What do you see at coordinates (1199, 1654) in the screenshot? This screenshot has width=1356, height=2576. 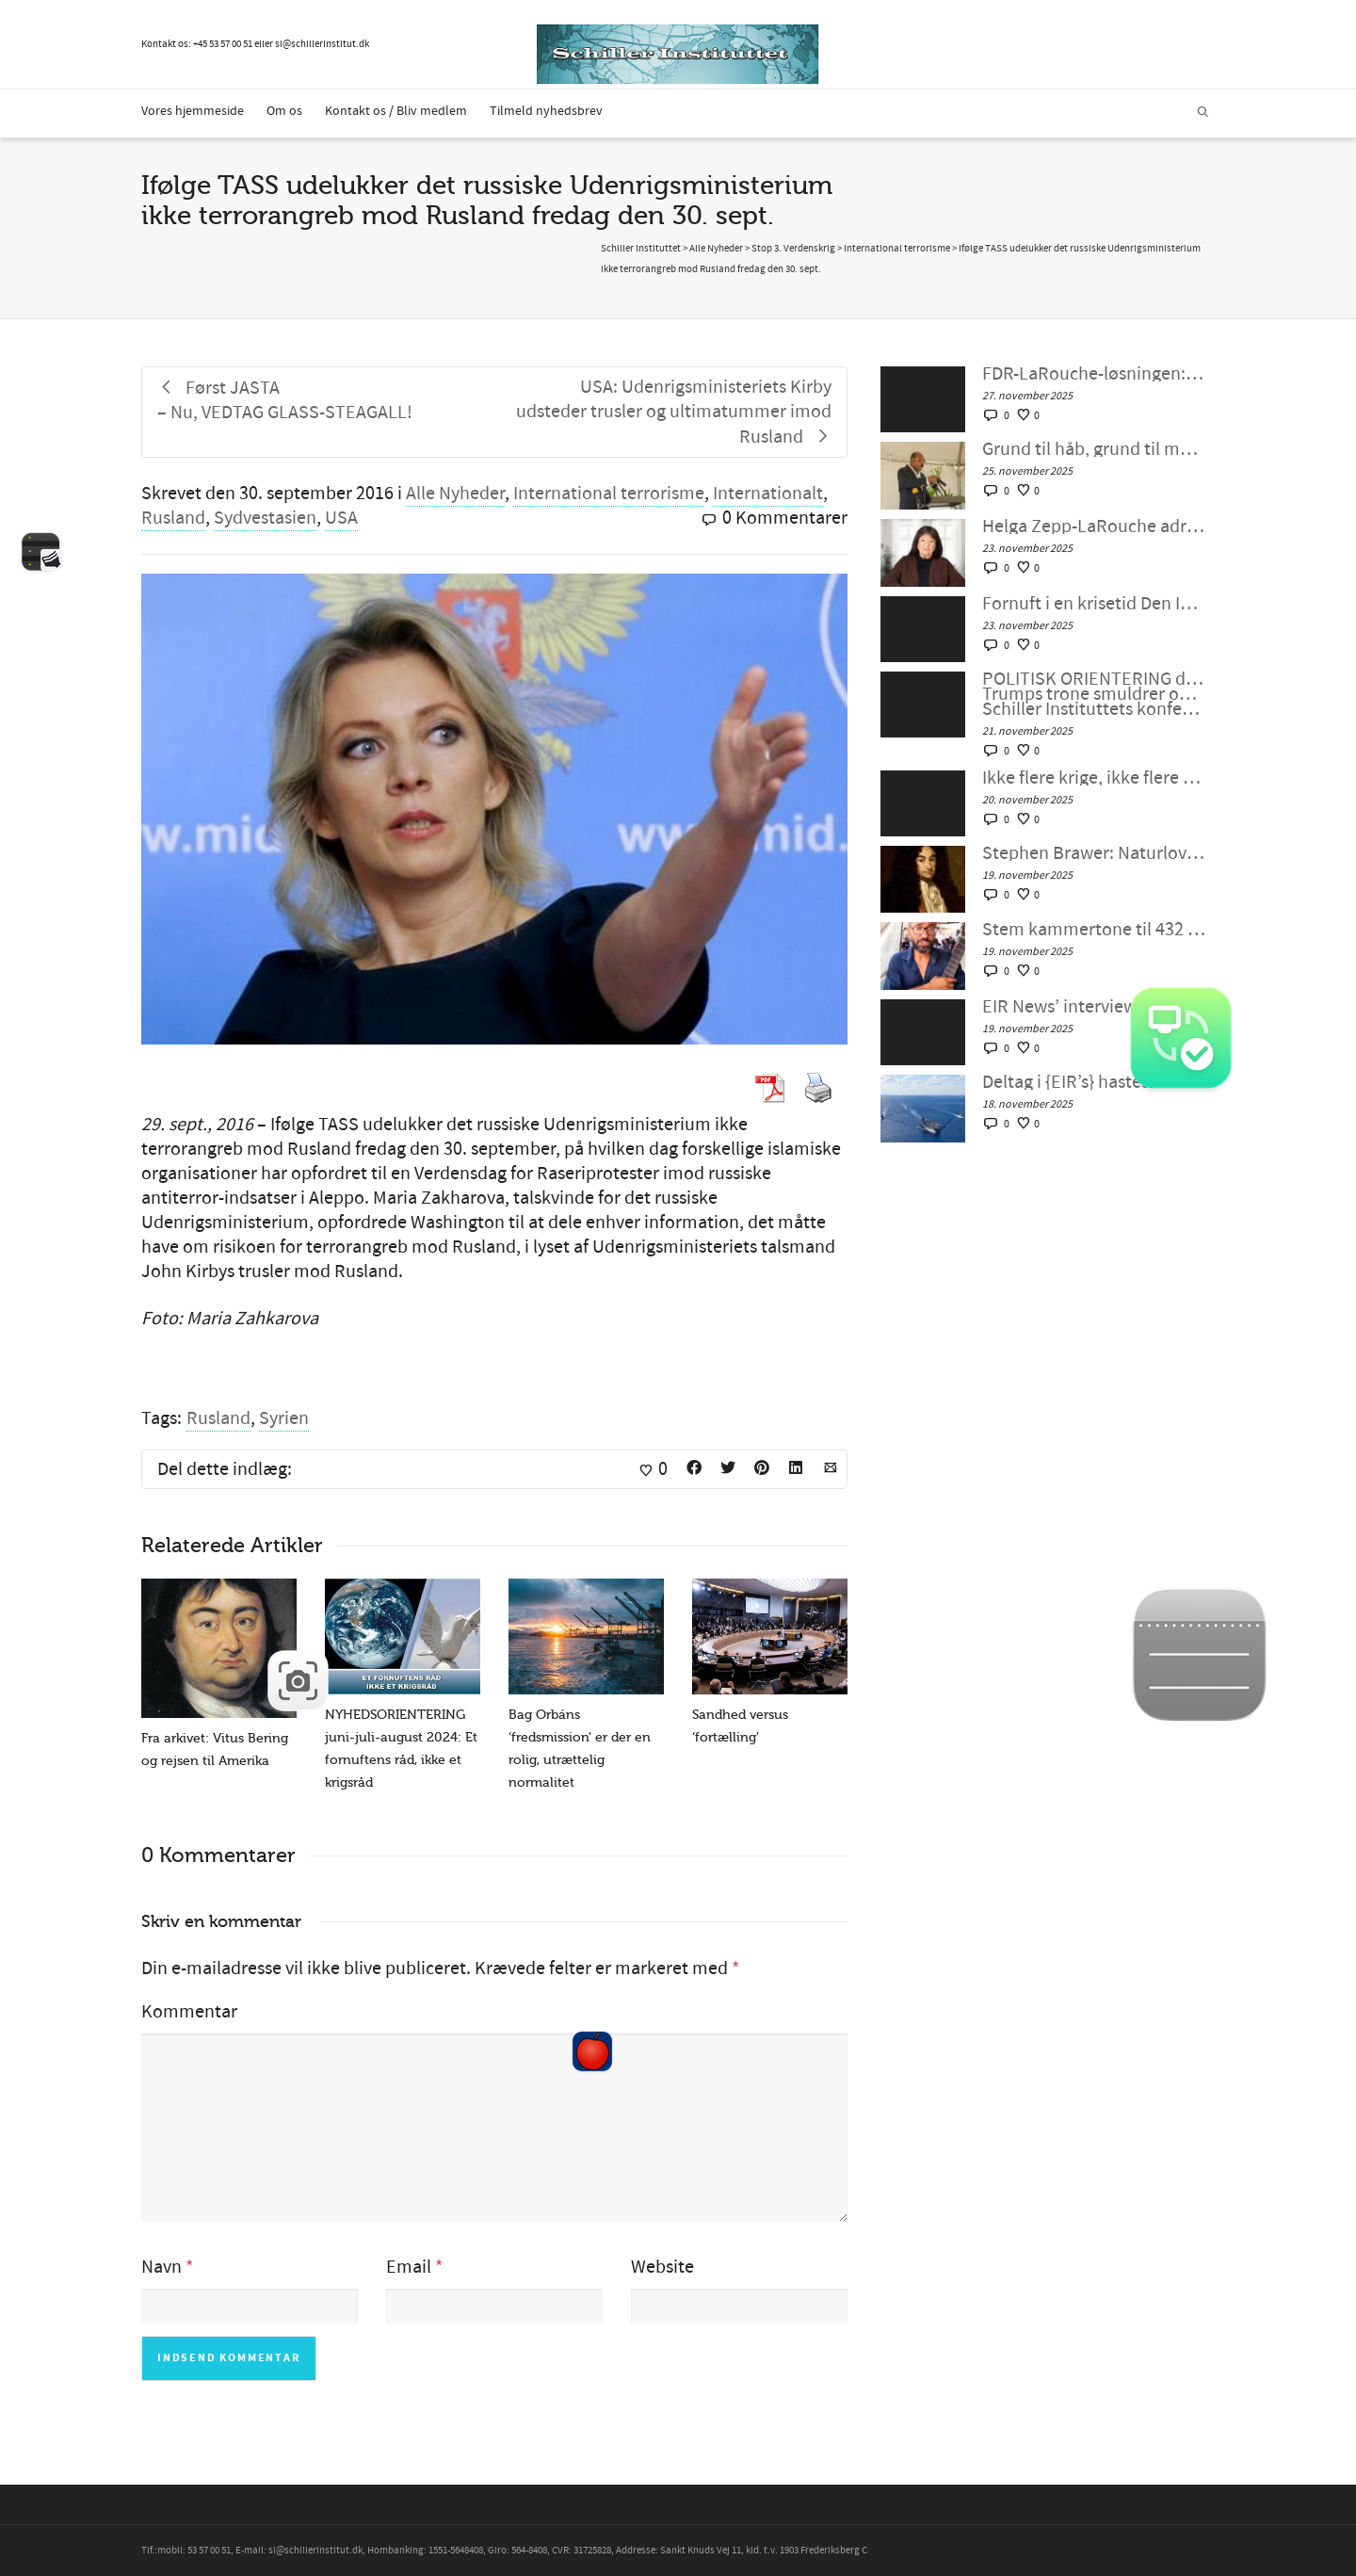 I see `open the notes app` at bounding box center [1199, 1654].